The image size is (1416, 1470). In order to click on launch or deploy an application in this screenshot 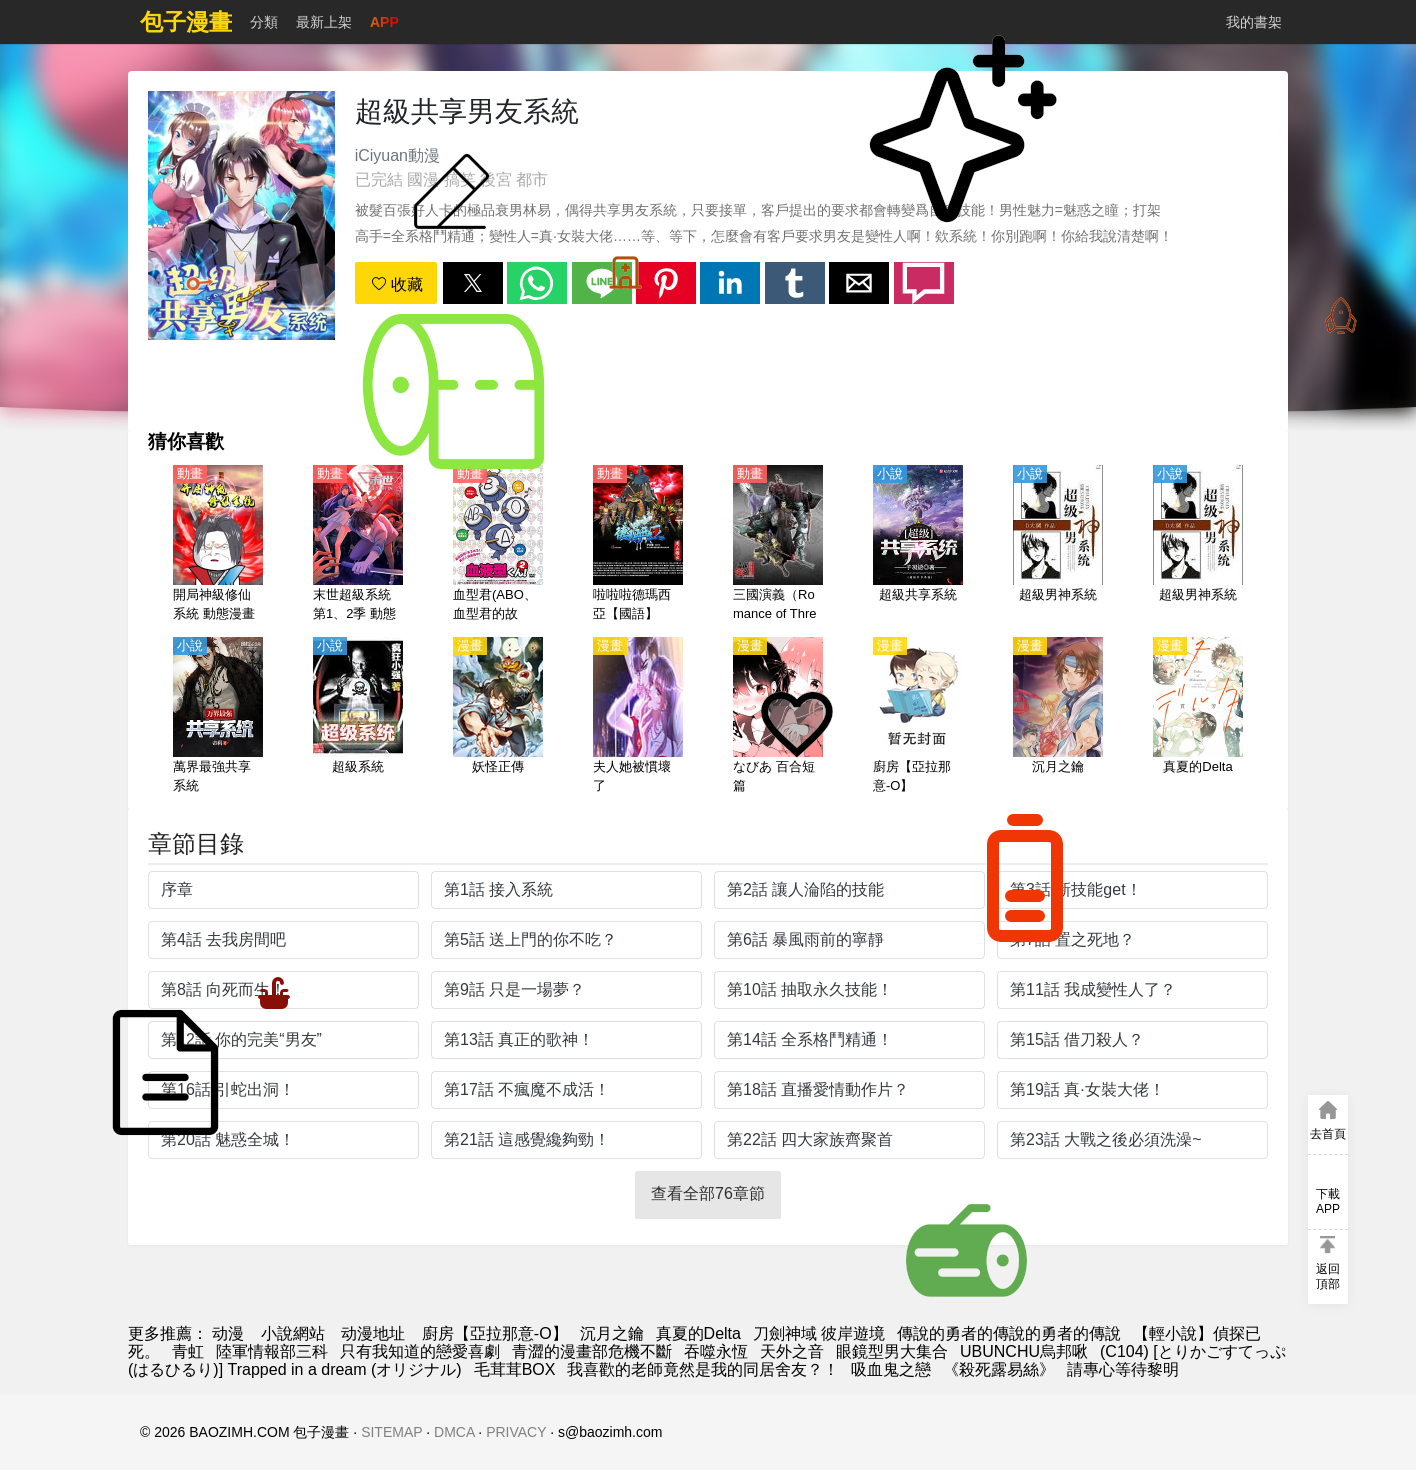, I will do `click(1341, 317)`.